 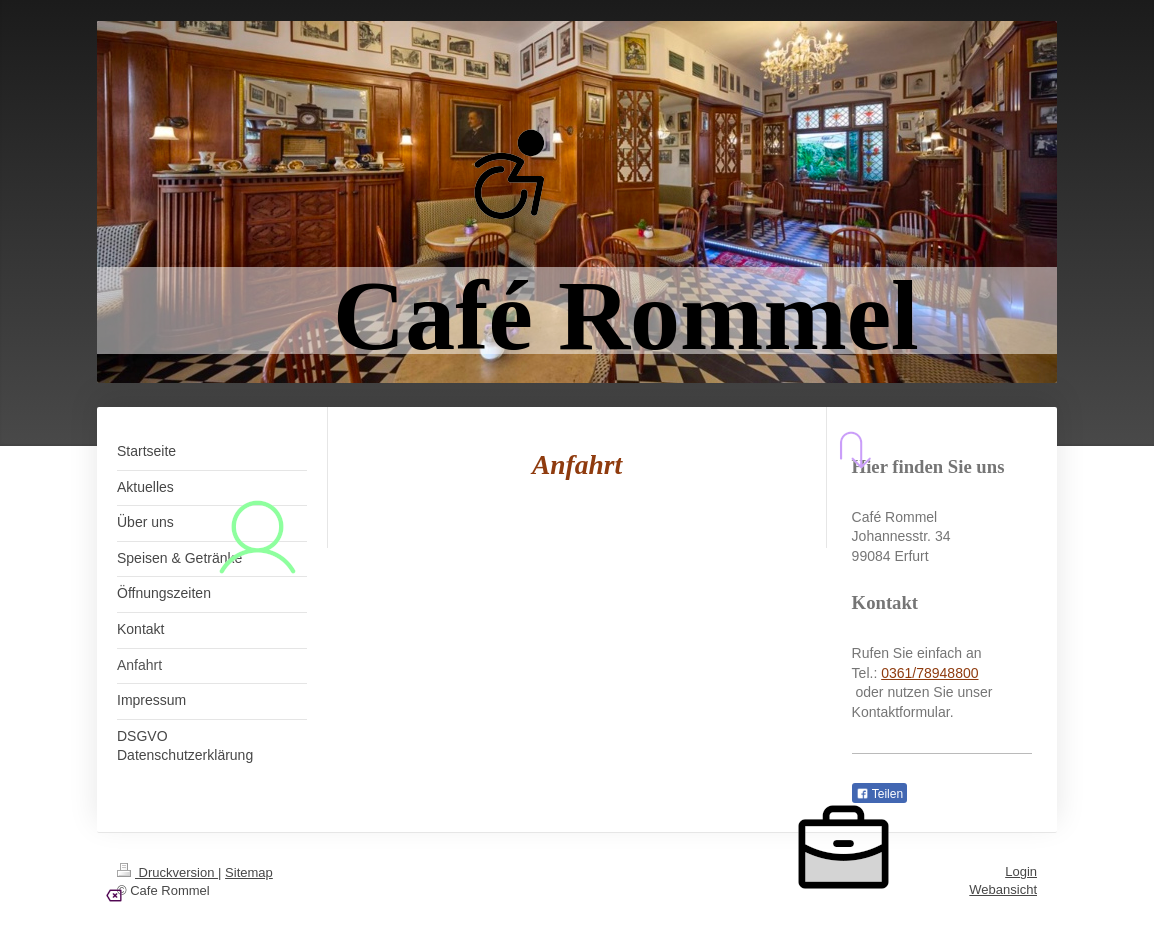 What do you see at coordinates (511, 176) in the screenshot?
I see `indicates wheelchair accessible facilities` at bounding box center [511, 176].